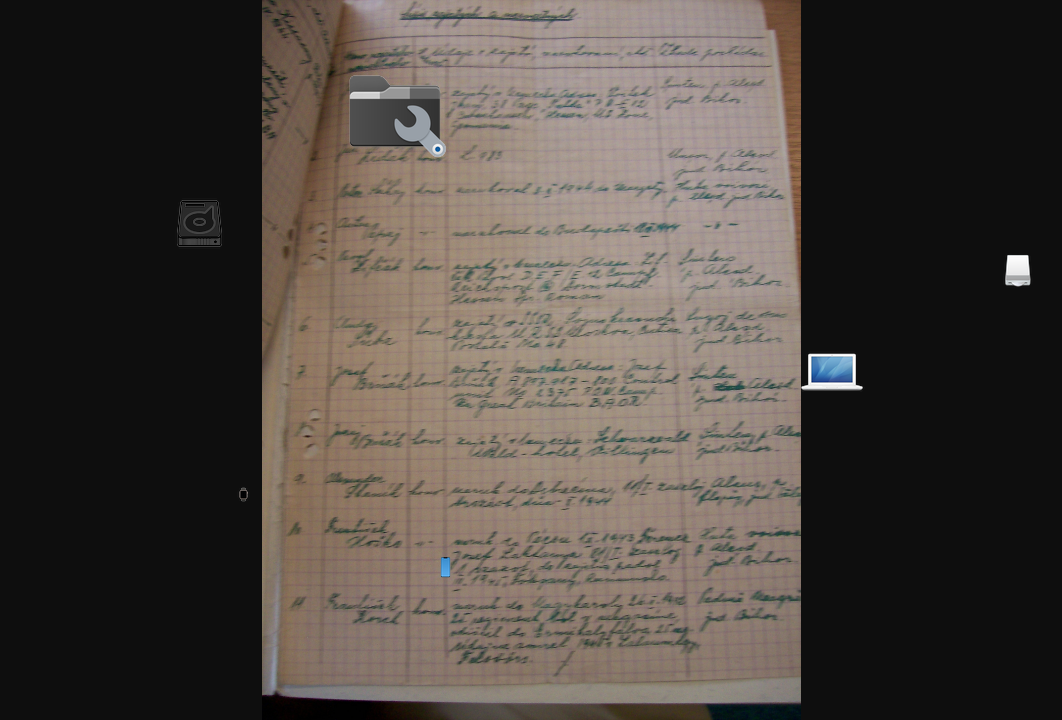  Describe the element at coordinates (243, 494) in the screenshot. I see `apple watch se device icon` at that location.